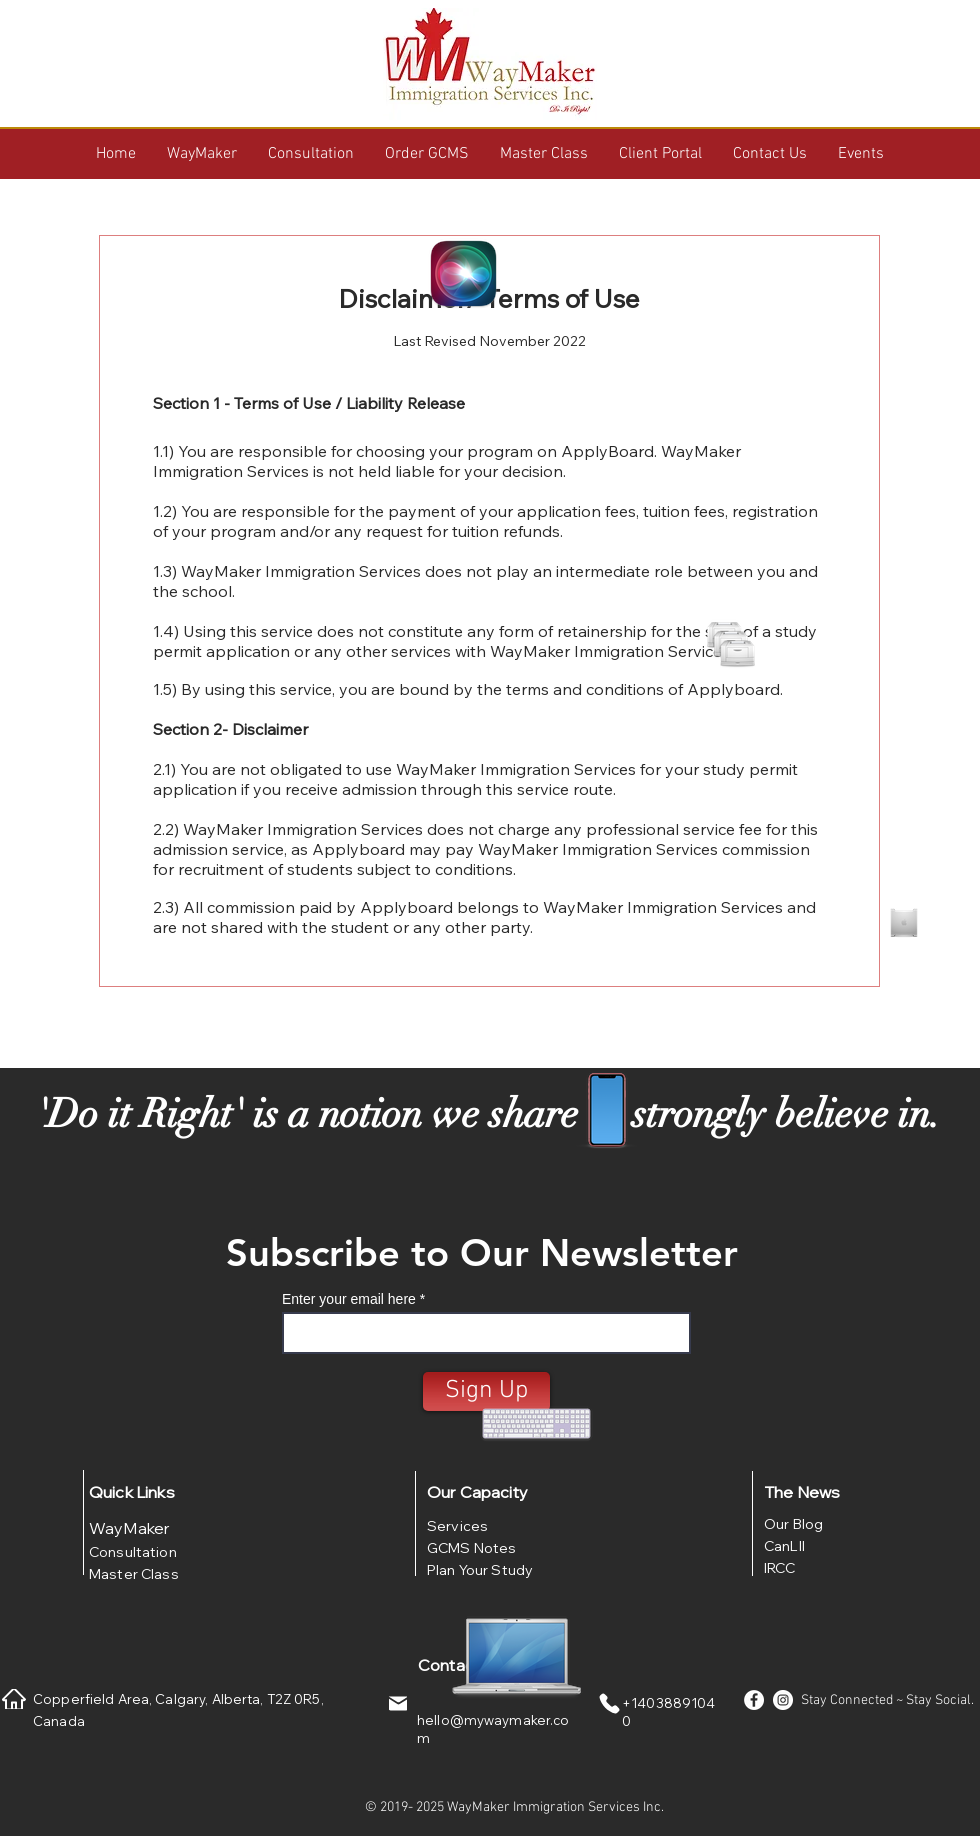  Describe the element at coordinates (463, 273) in the screenshot. I see `activate siri voice assistant` at that location.